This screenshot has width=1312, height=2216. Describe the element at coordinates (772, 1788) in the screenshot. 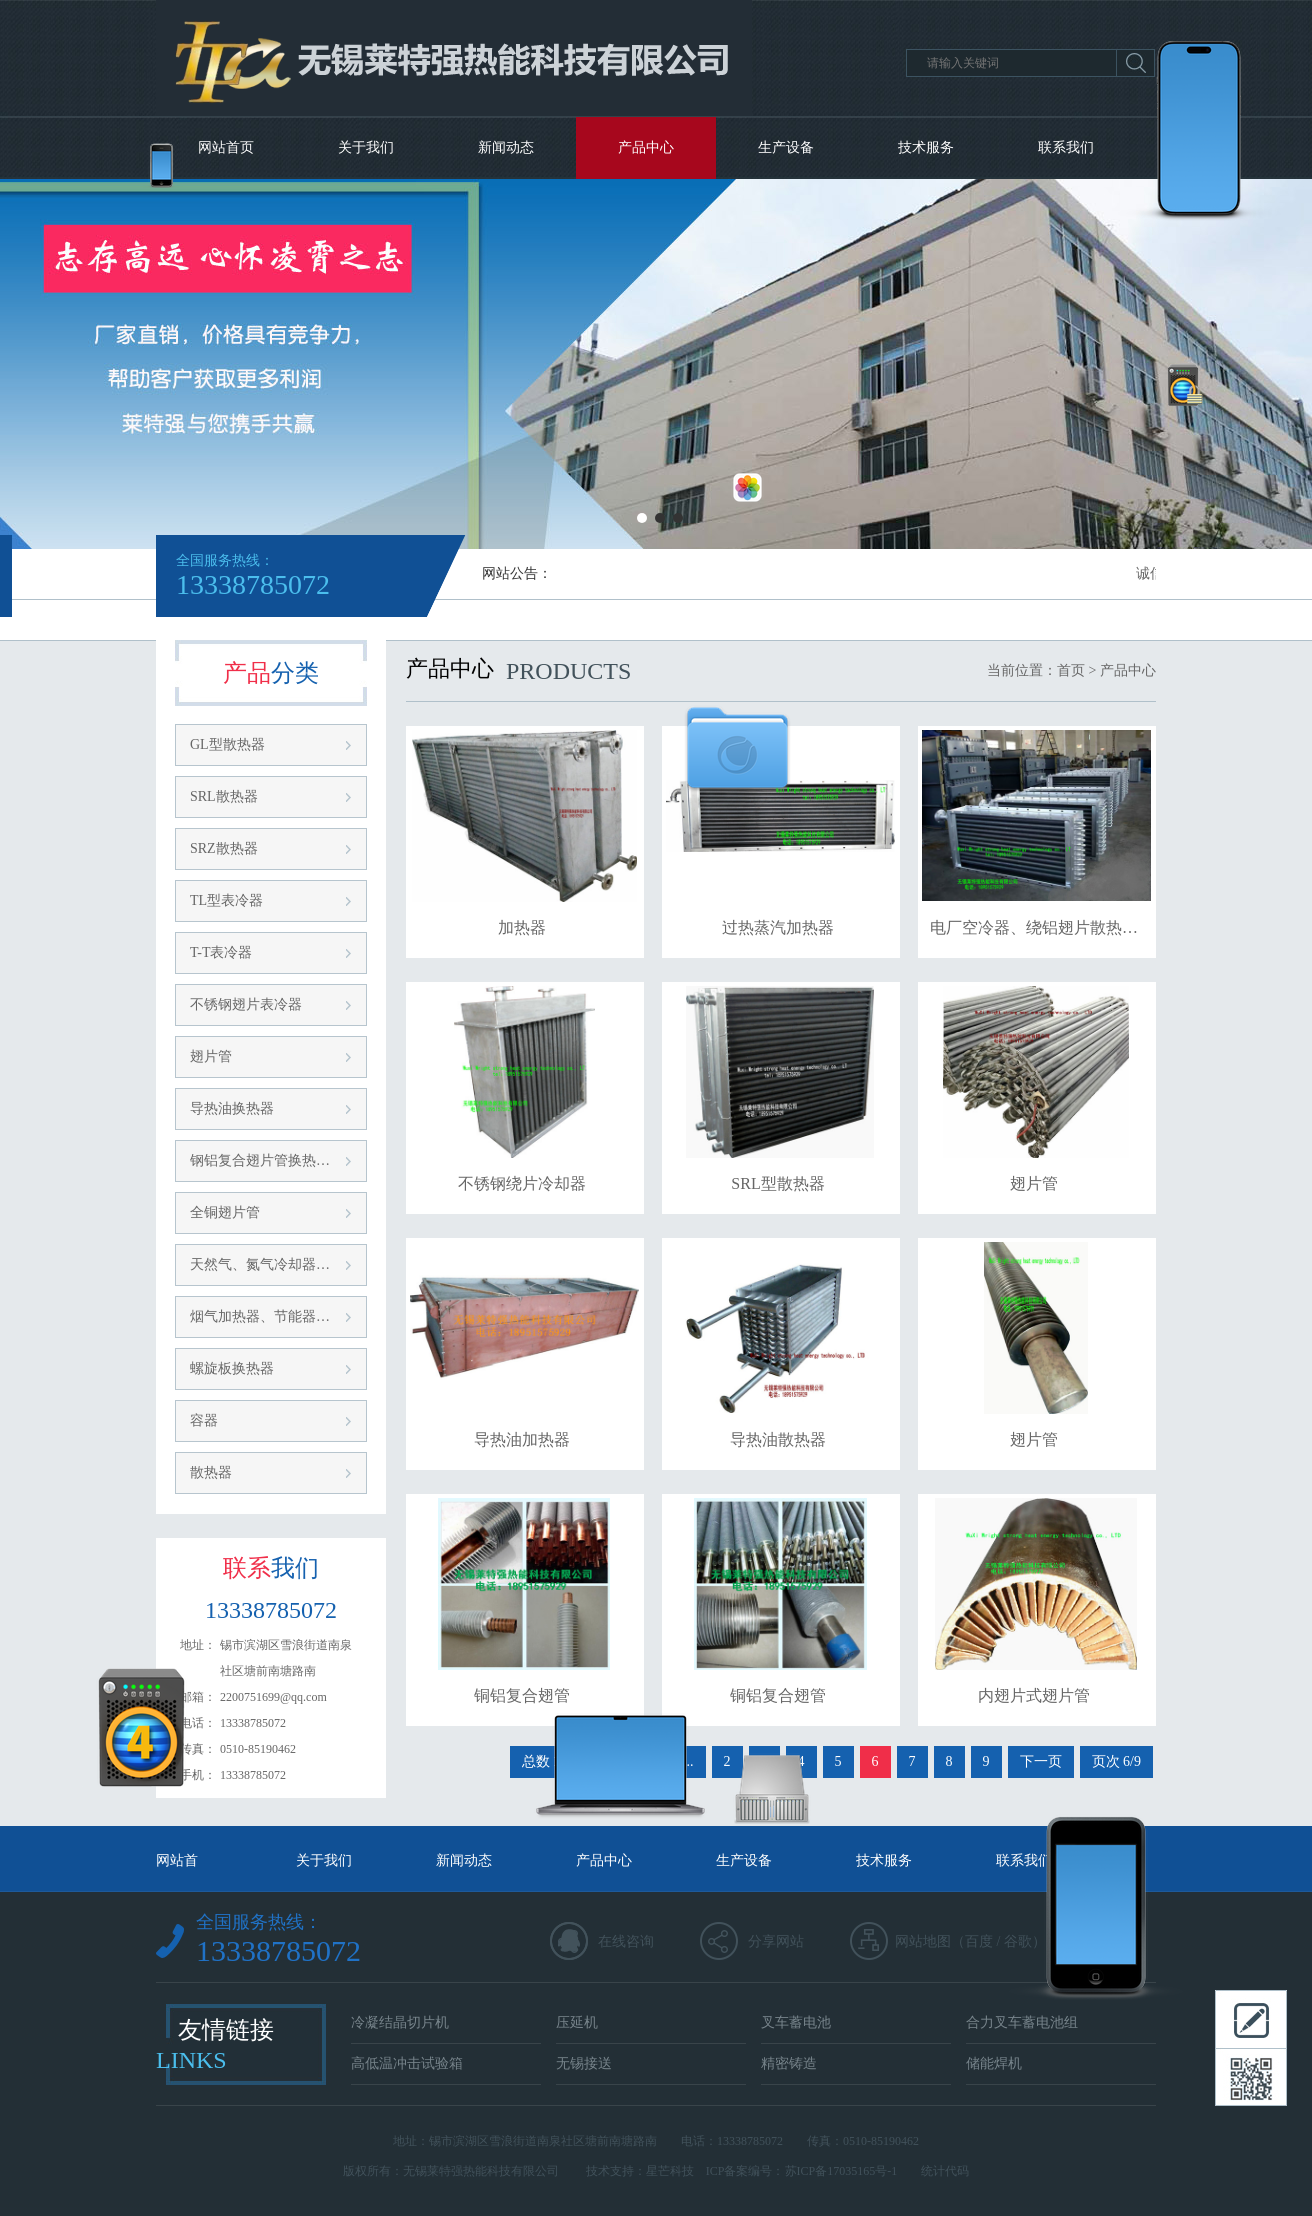

I see `access Xserve RAID storage device settings` at that location.